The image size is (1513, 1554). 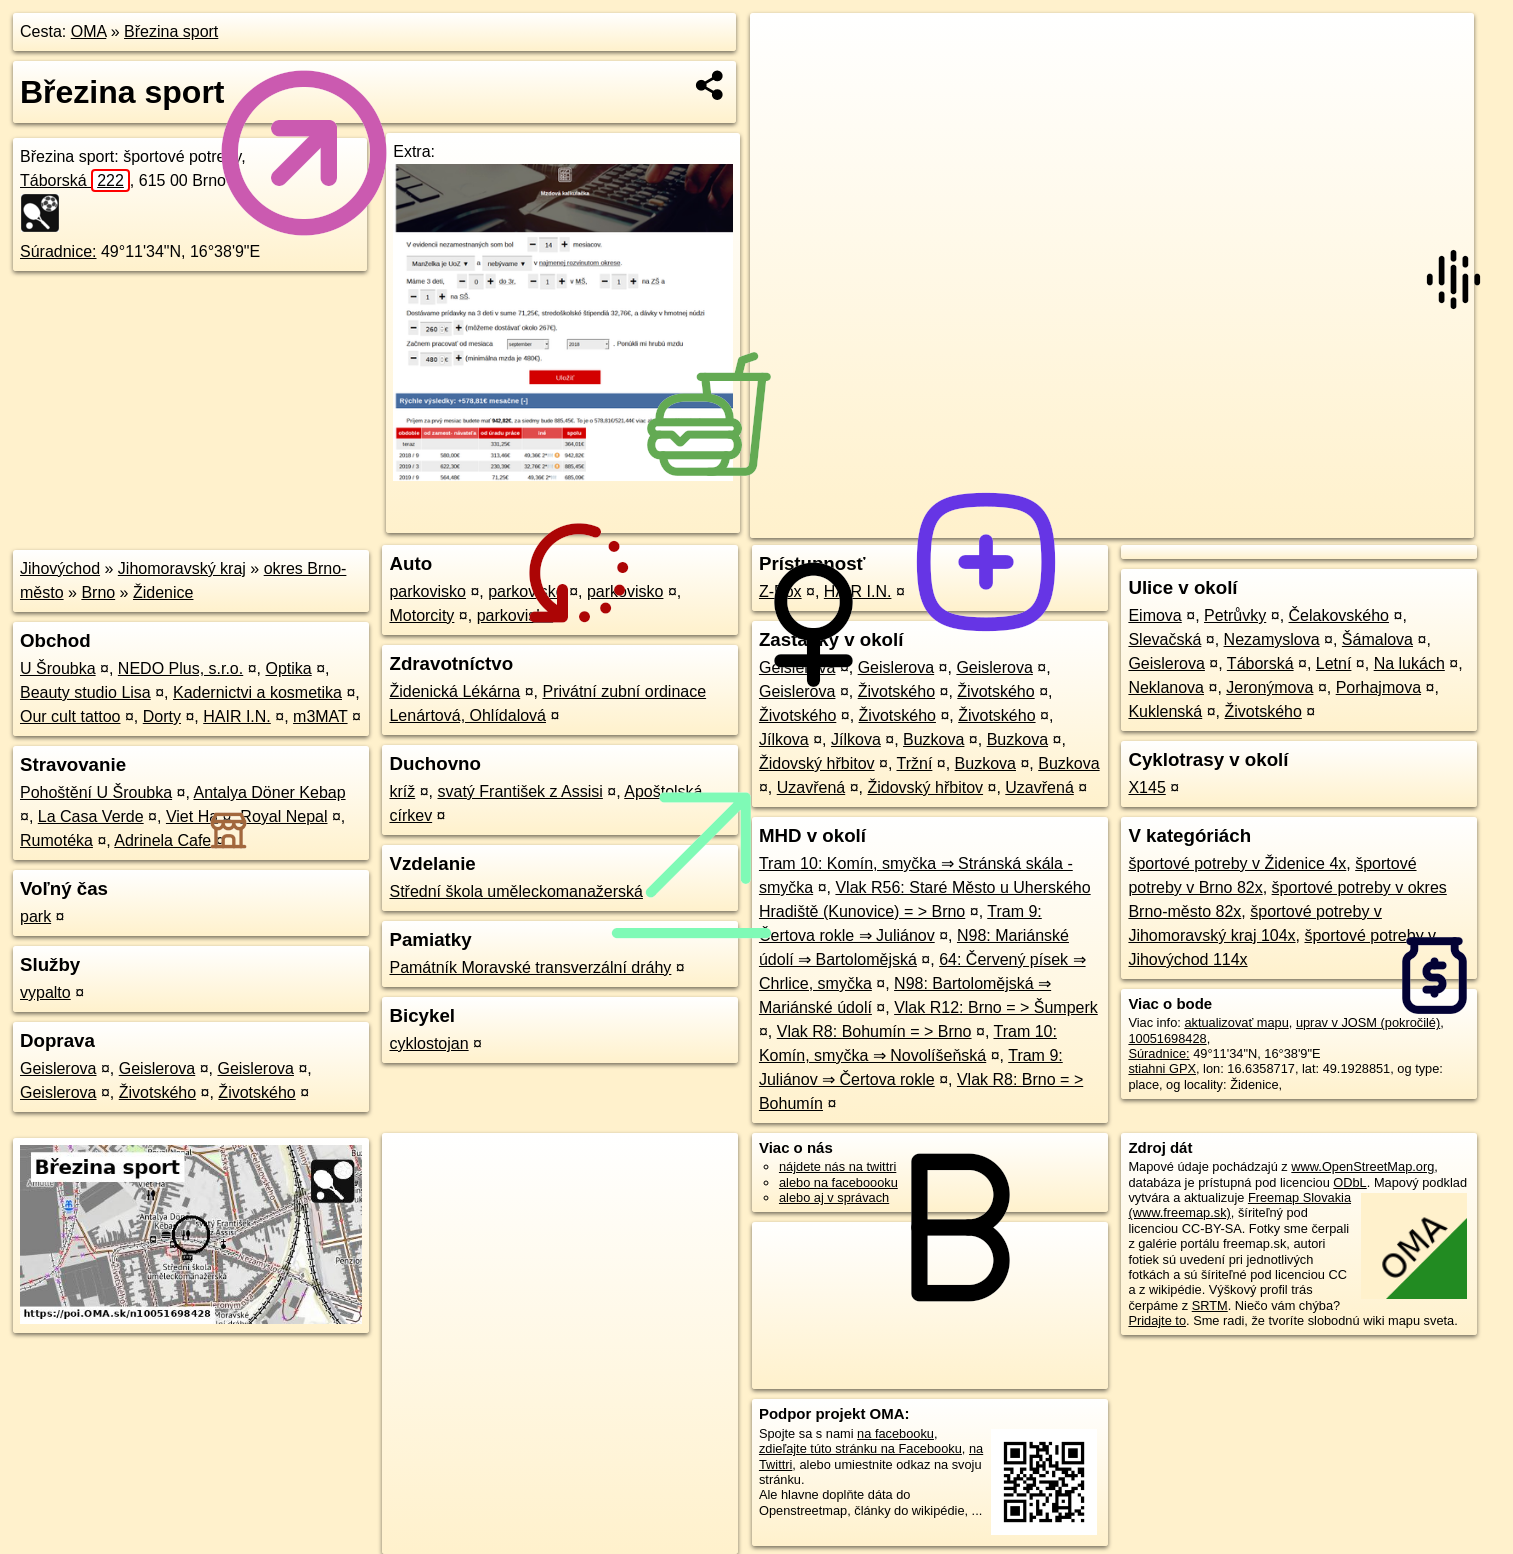 I want to click on browse nearby fast food restaurants, so click(x=709, y=414).